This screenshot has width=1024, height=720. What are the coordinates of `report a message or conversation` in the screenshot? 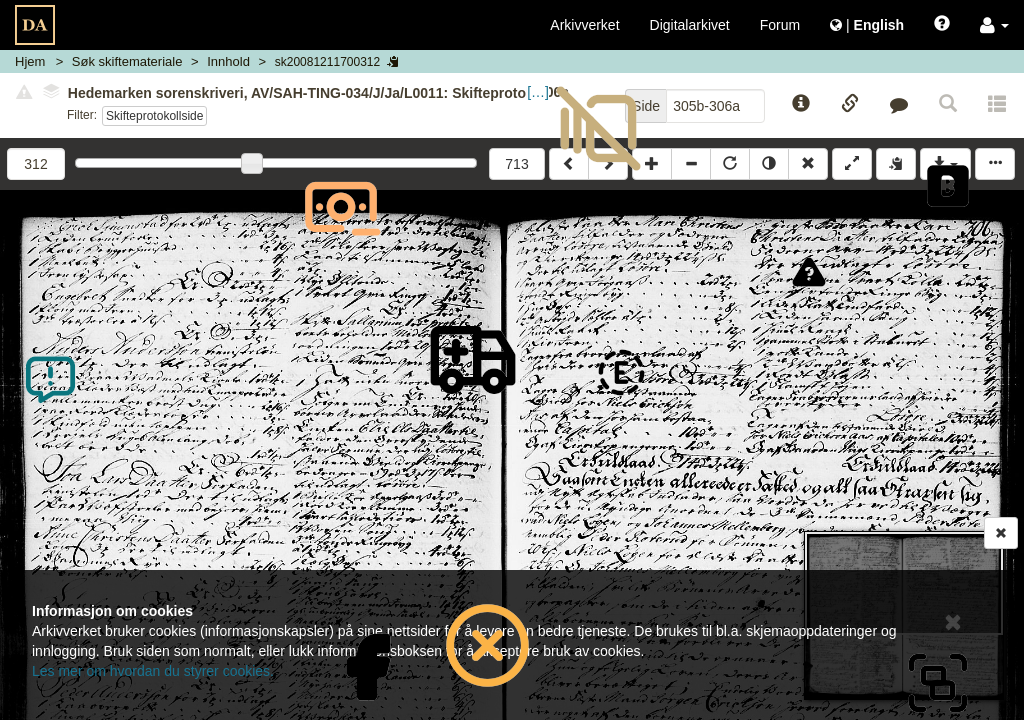 It's located at (50, 378).